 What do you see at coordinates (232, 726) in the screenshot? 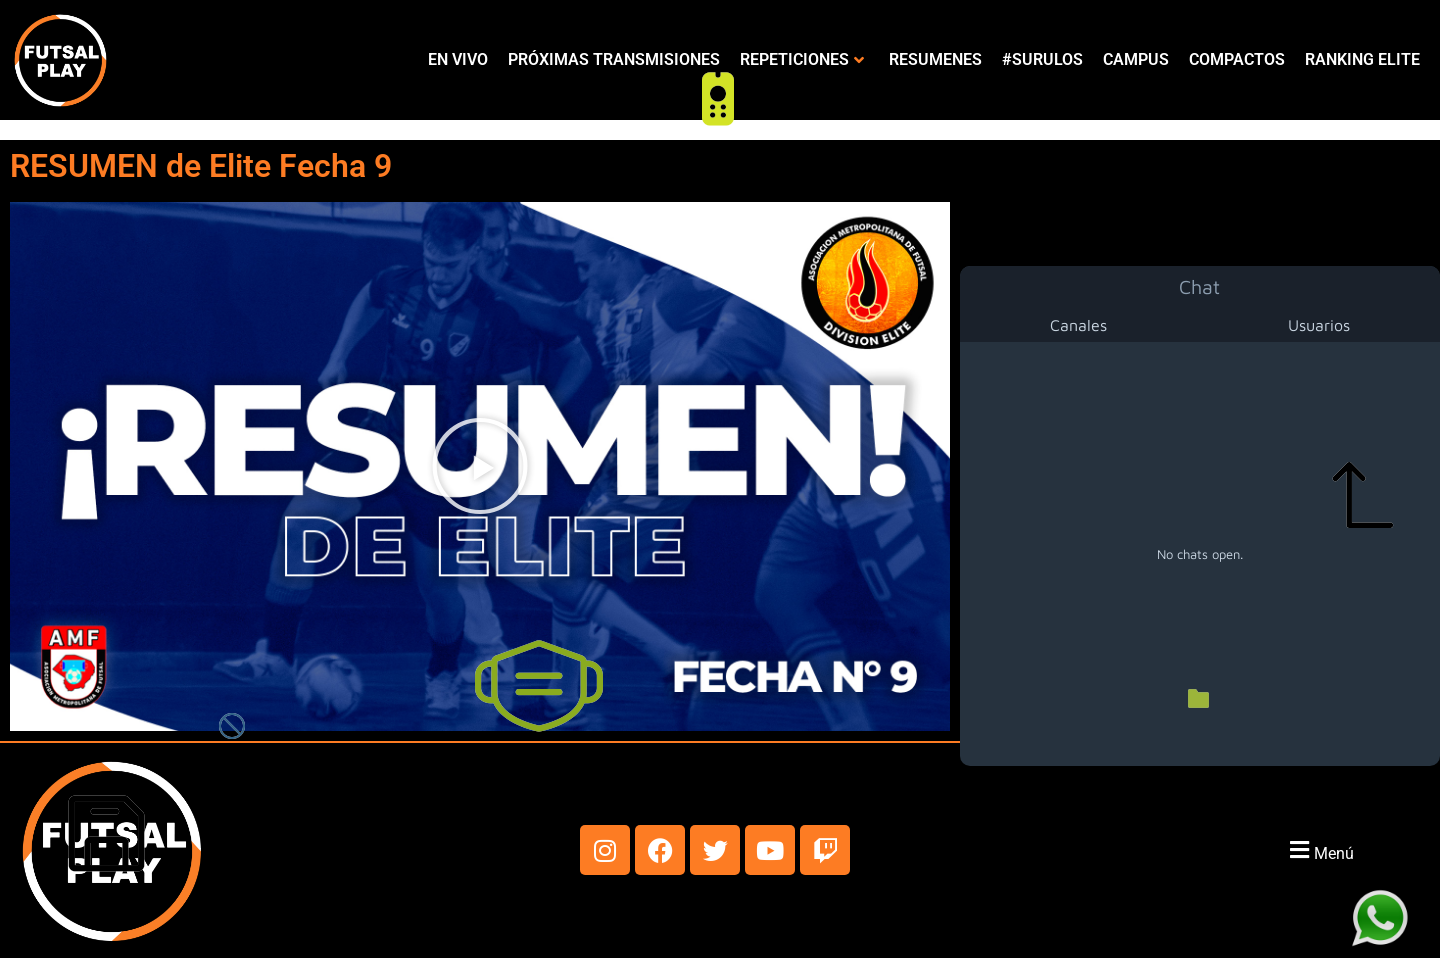
I see `indicates a blocked or prohibited action` at bounding box center [232, 726].